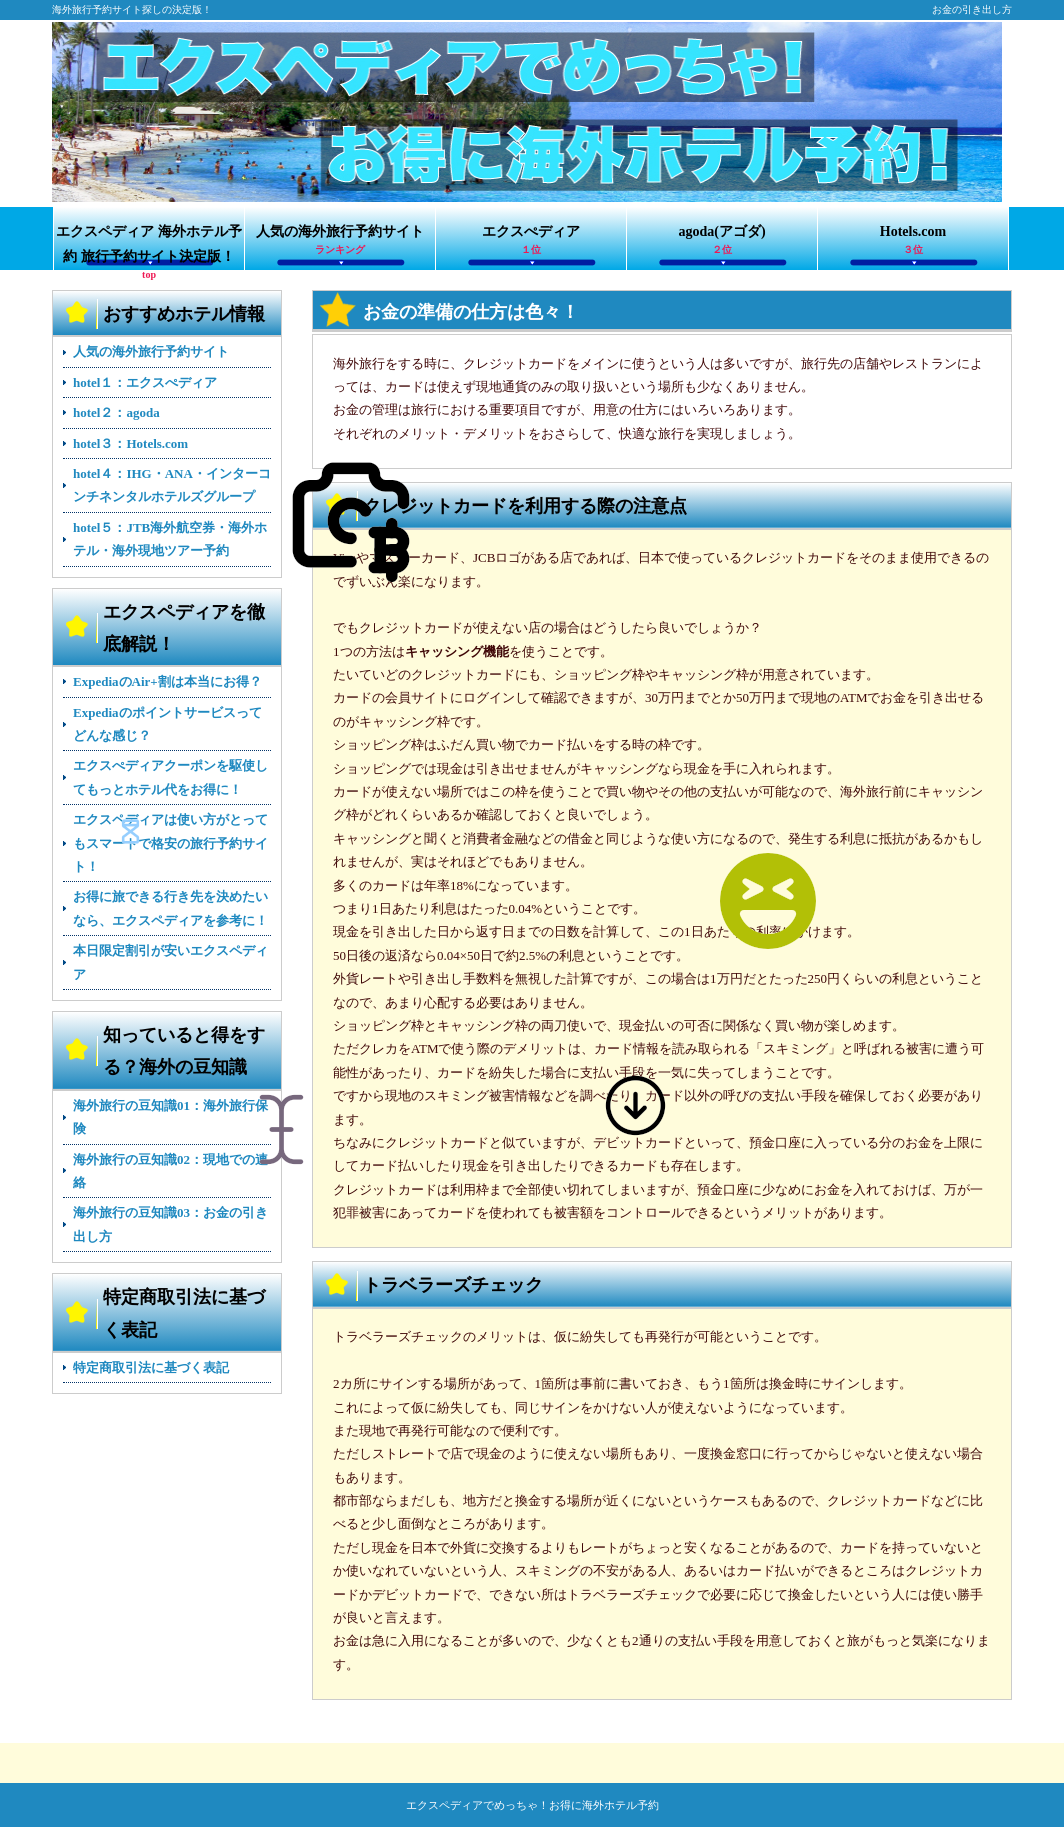  Describe the element at coordinates (635, 1105) in the screenshot. I see `download file or content` at that location.